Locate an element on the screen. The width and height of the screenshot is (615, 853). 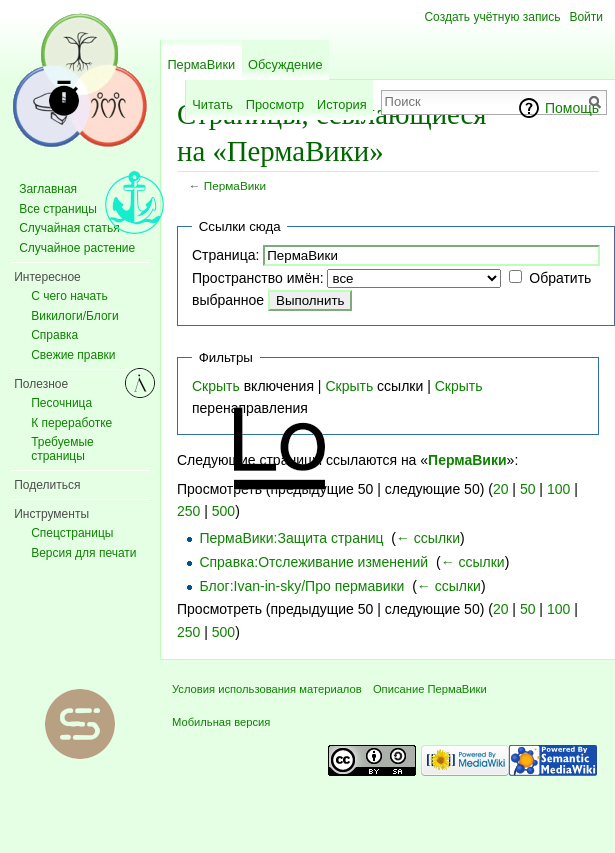
oxc javascript toolchain logo is located at coordinates (134, 202).